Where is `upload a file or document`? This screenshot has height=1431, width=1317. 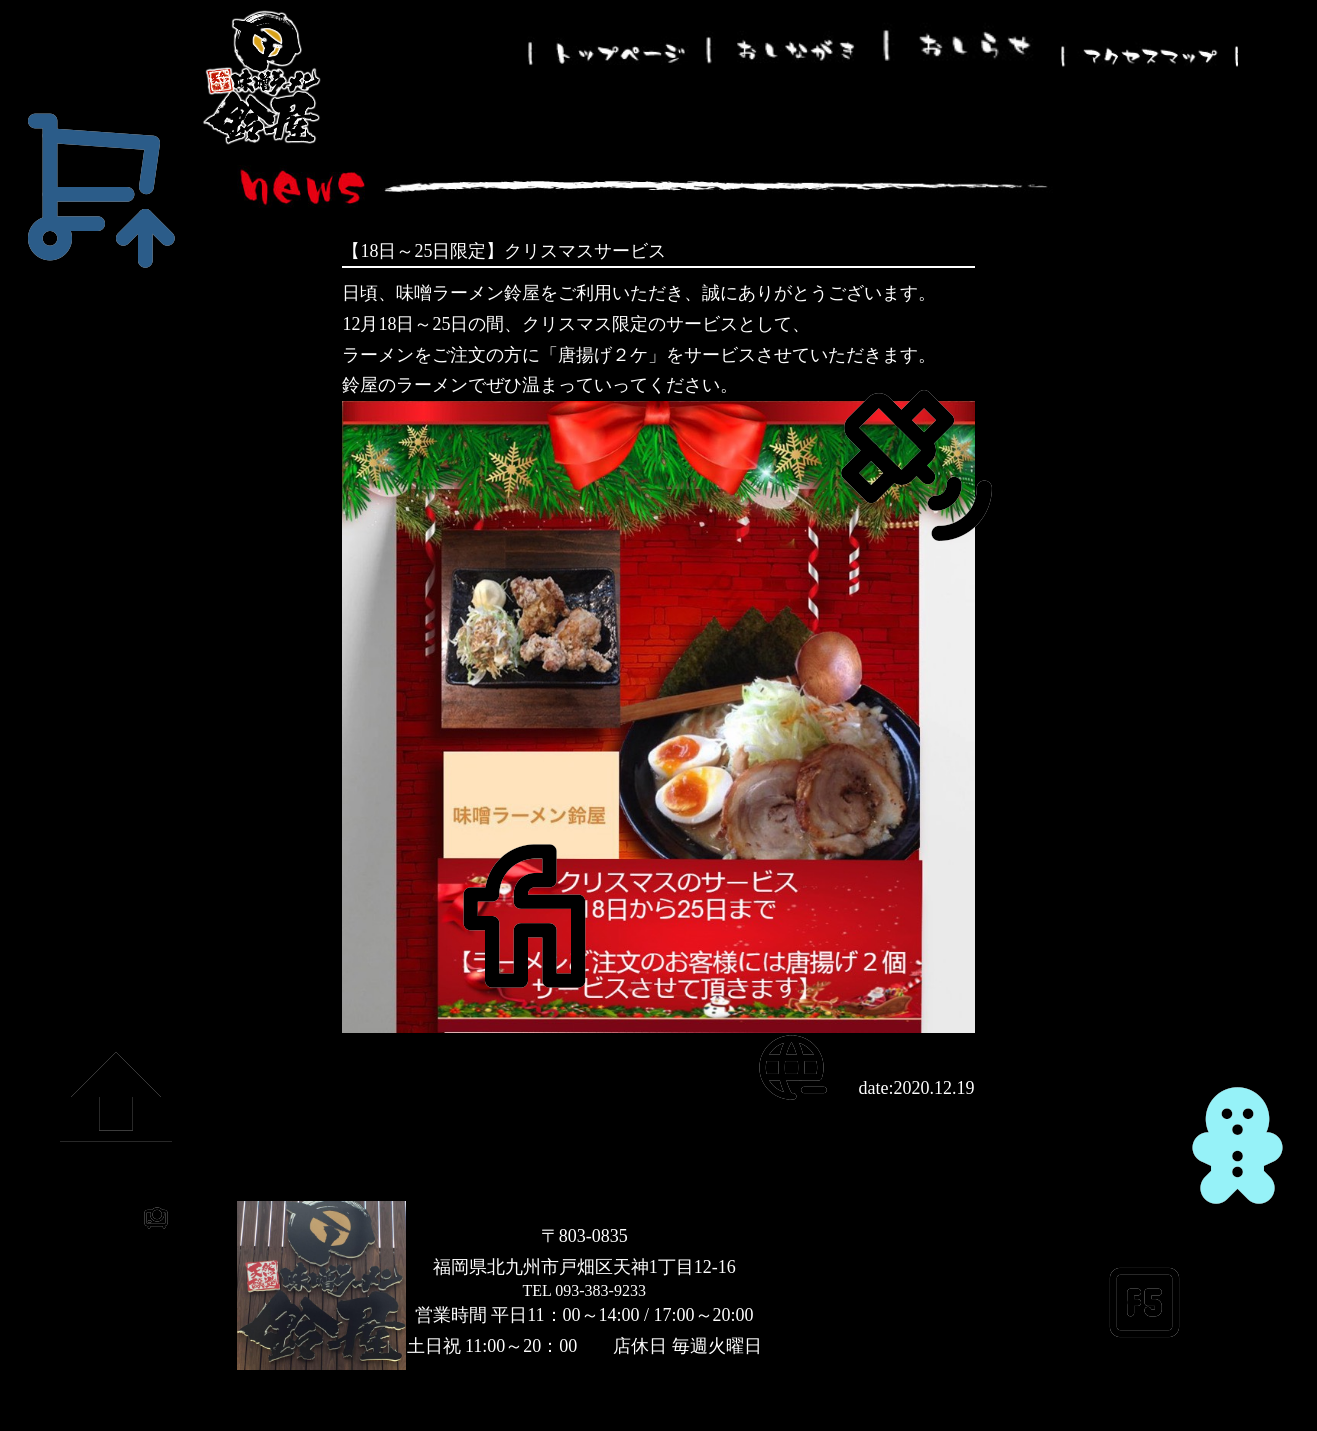 upload a file or document is located at coordinates (116, 1097).